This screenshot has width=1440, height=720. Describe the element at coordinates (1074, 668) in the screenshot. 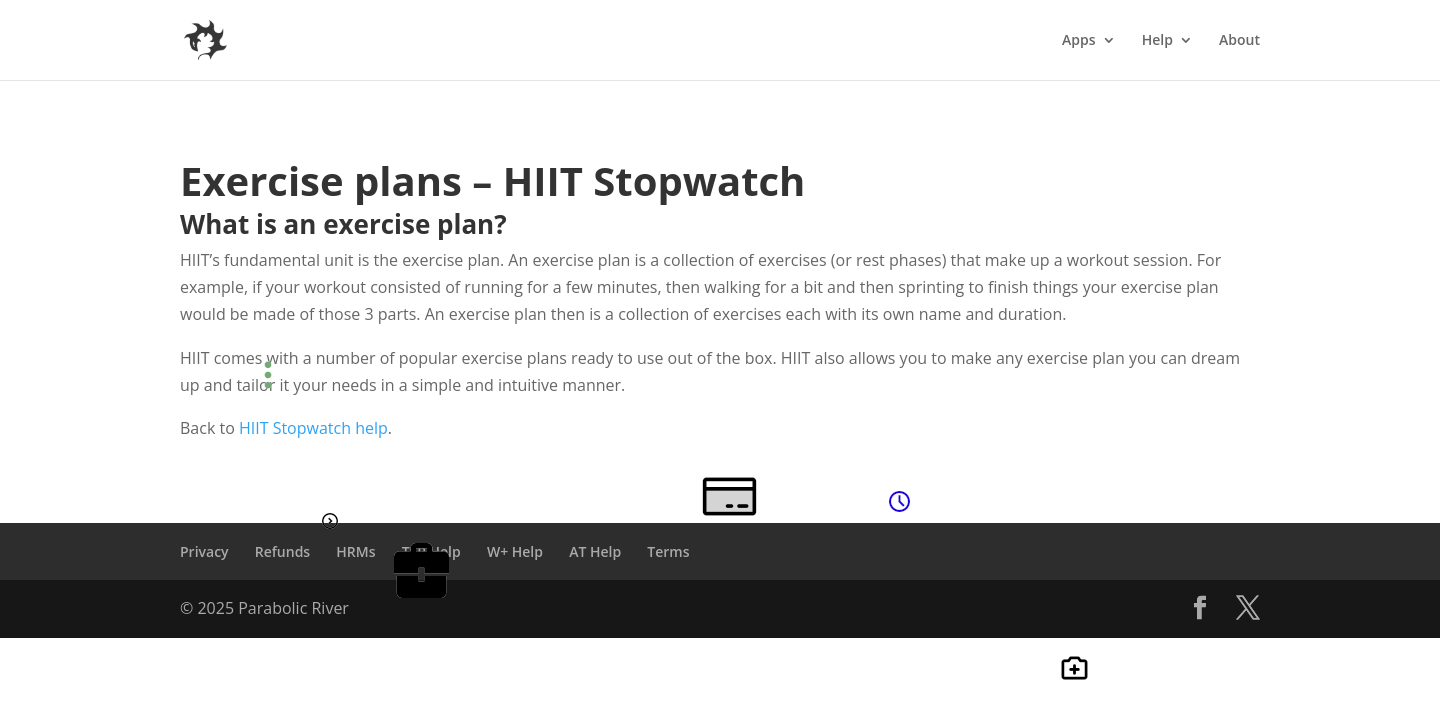

I see `add a new photo` at that location.